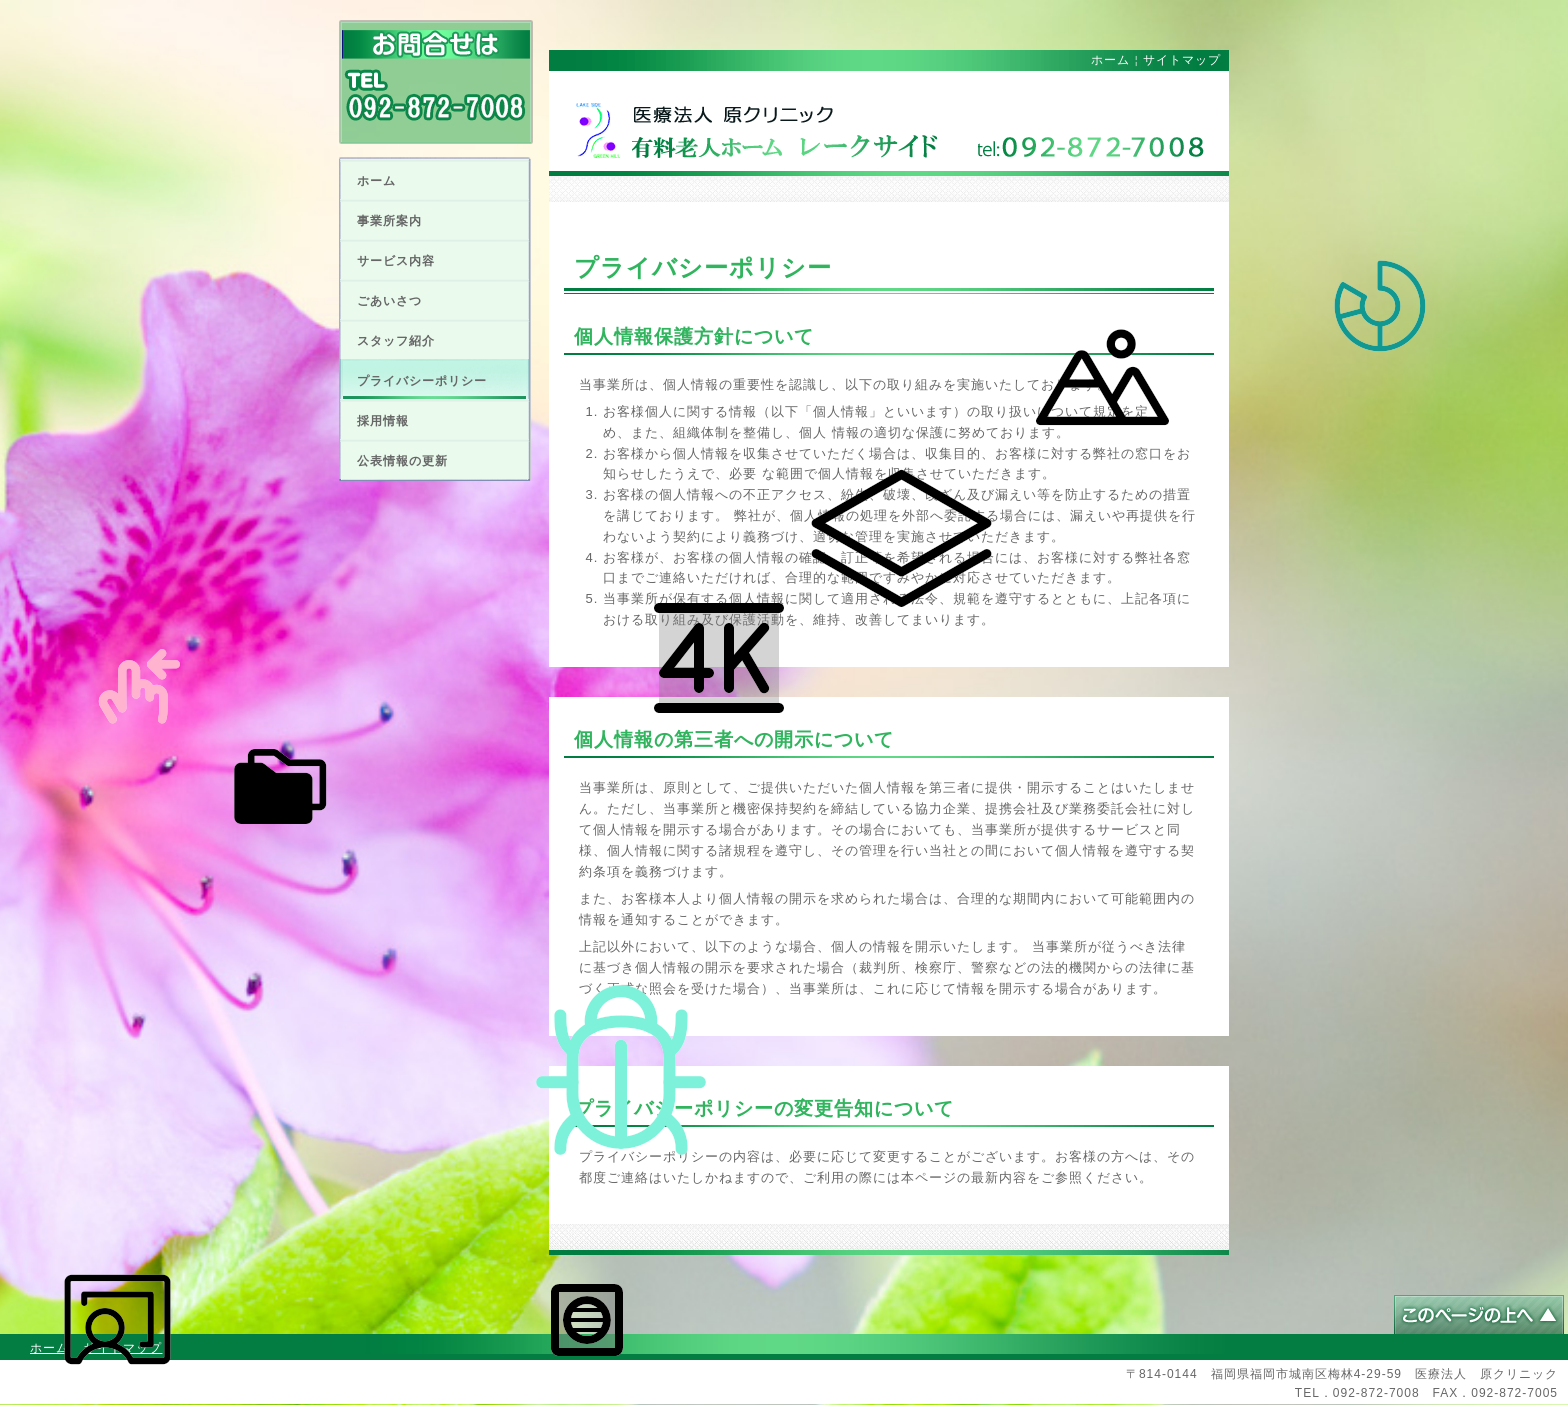 This screenshot has height=1405, width=1568. What do you see at coordinates (587, 1320) in the screenshot?
I see `access heating, ventilation, and air conditioning controls` at bounding box center [587, 1320].